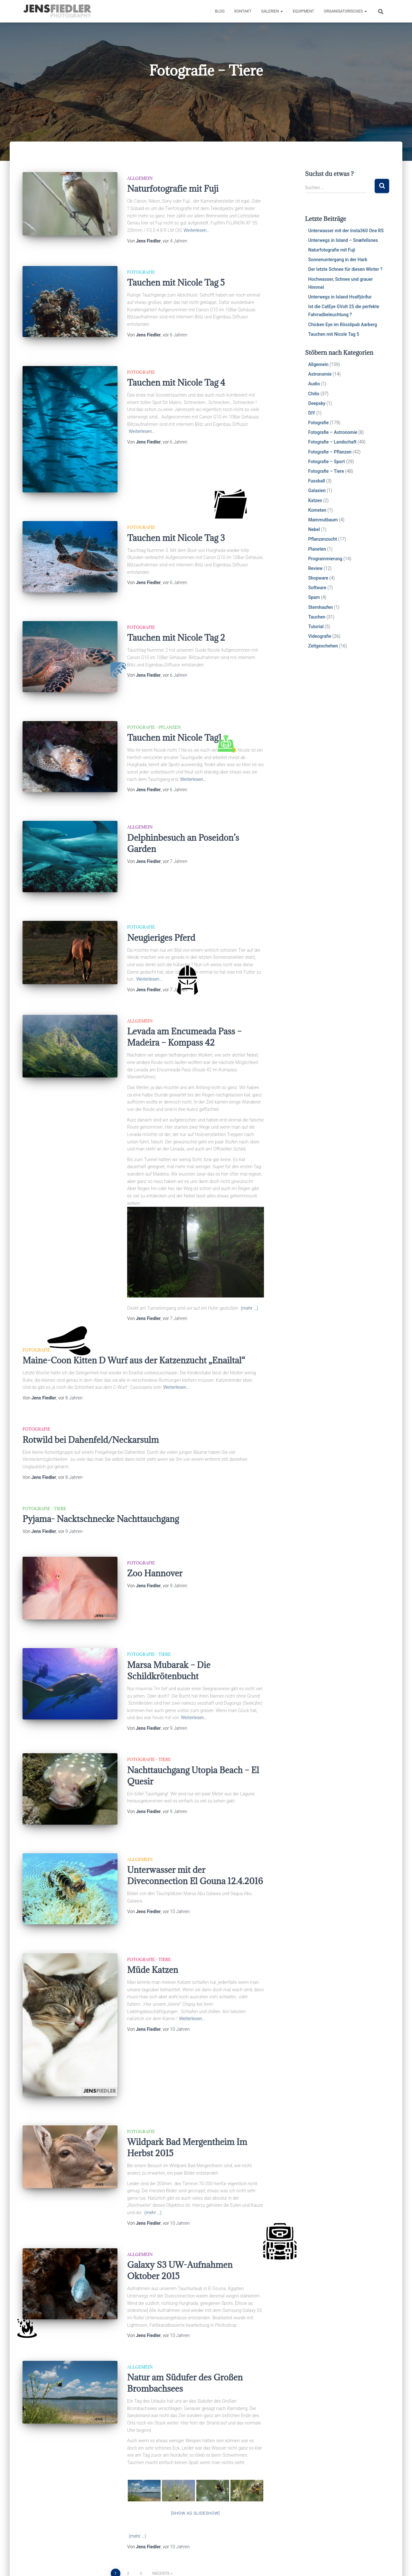 The image size is (412, 2576). What do you see at coordinates (280, 2241) in the screenshot?
I see `access your inventory or stored items` at bounding box center [280, 2241].